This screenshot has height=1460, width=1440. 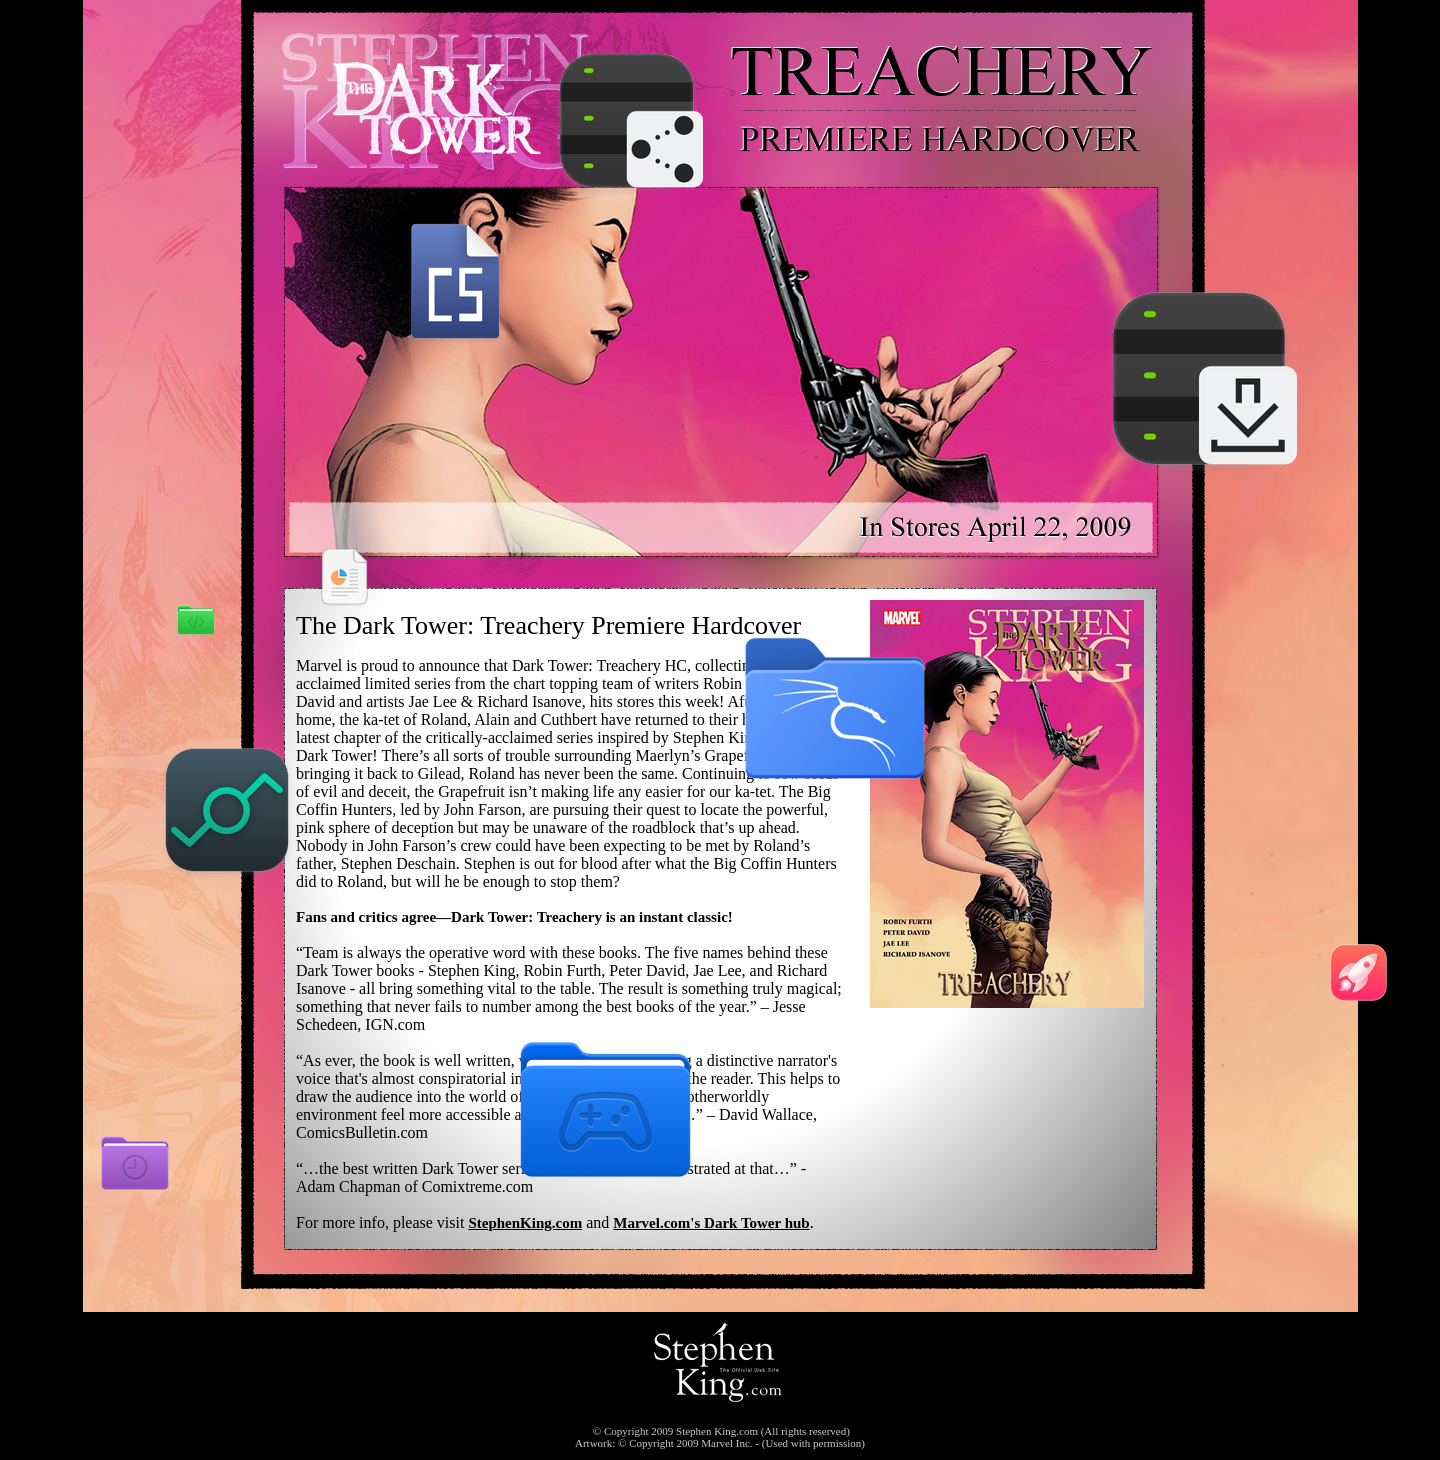 What do you see at coordinates (605, 1109) in the screenshot?
I see `open your games folder` at bounding box center [605, 1109].